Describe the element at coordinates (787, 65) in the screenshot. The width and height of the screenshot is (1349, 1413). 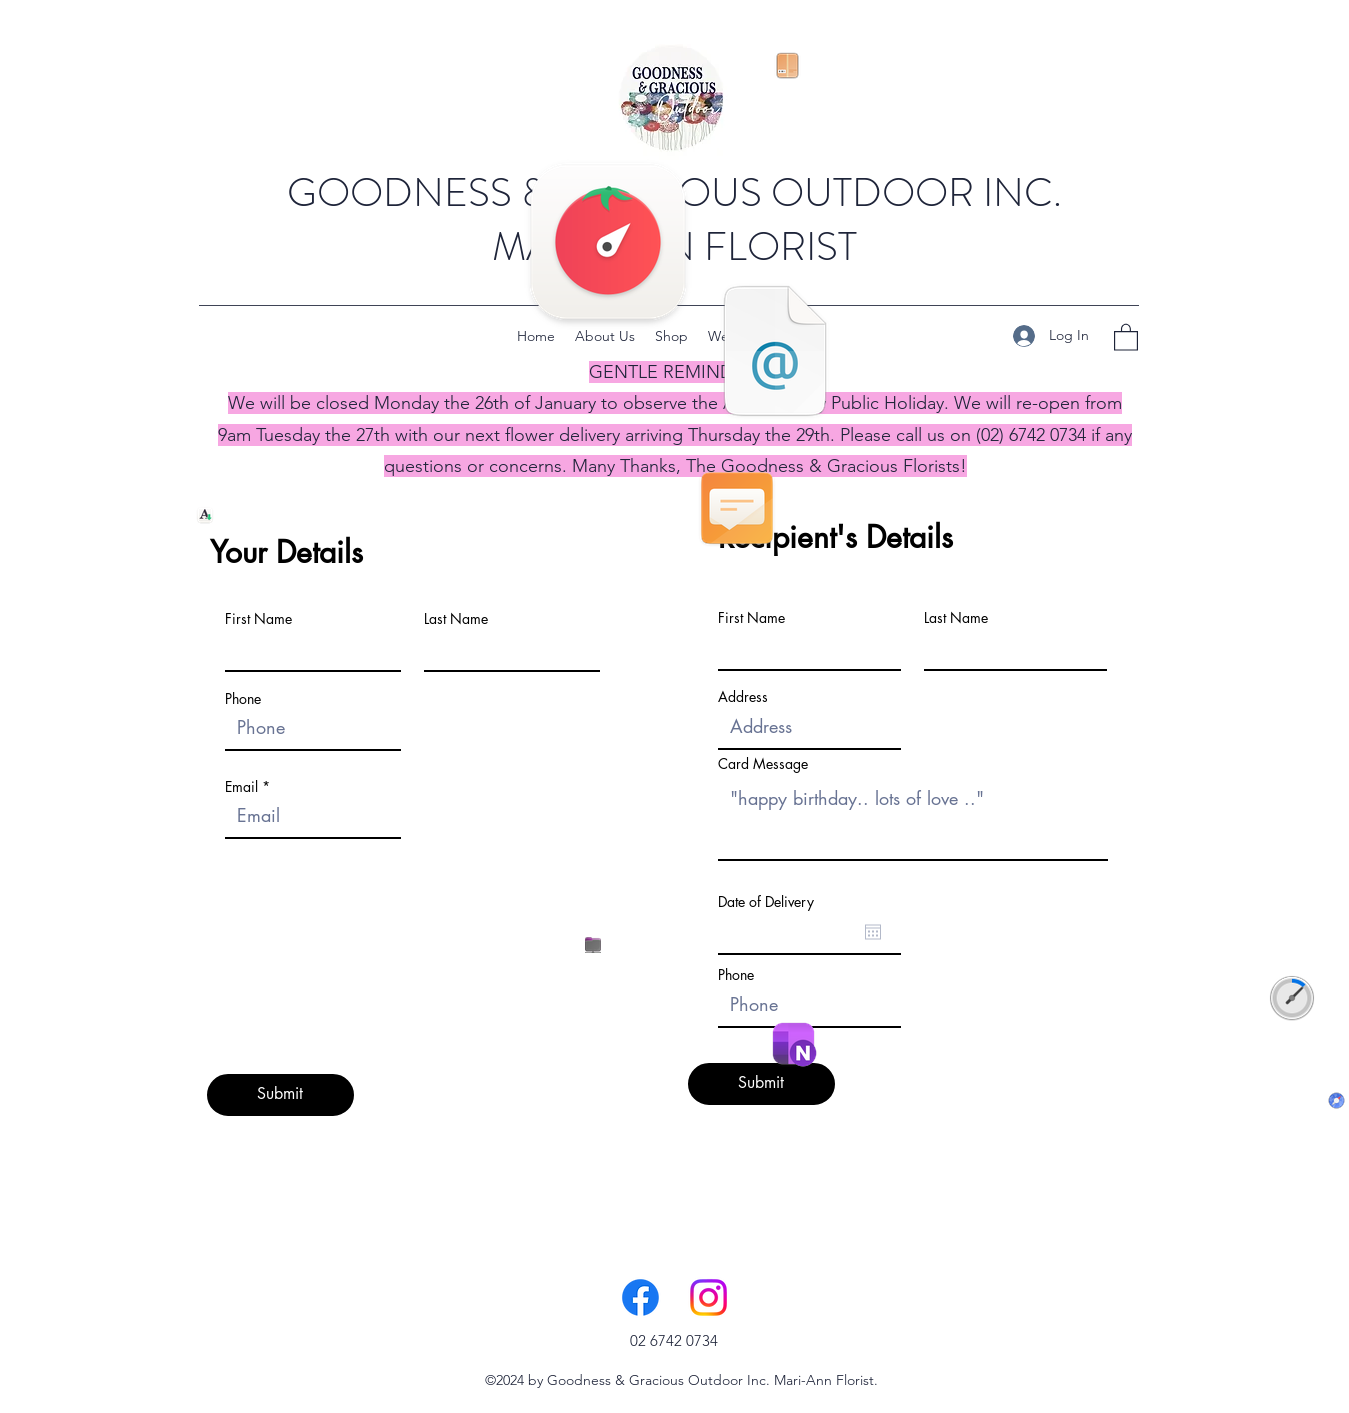
I see `a debian package file ready for installation` at that location.